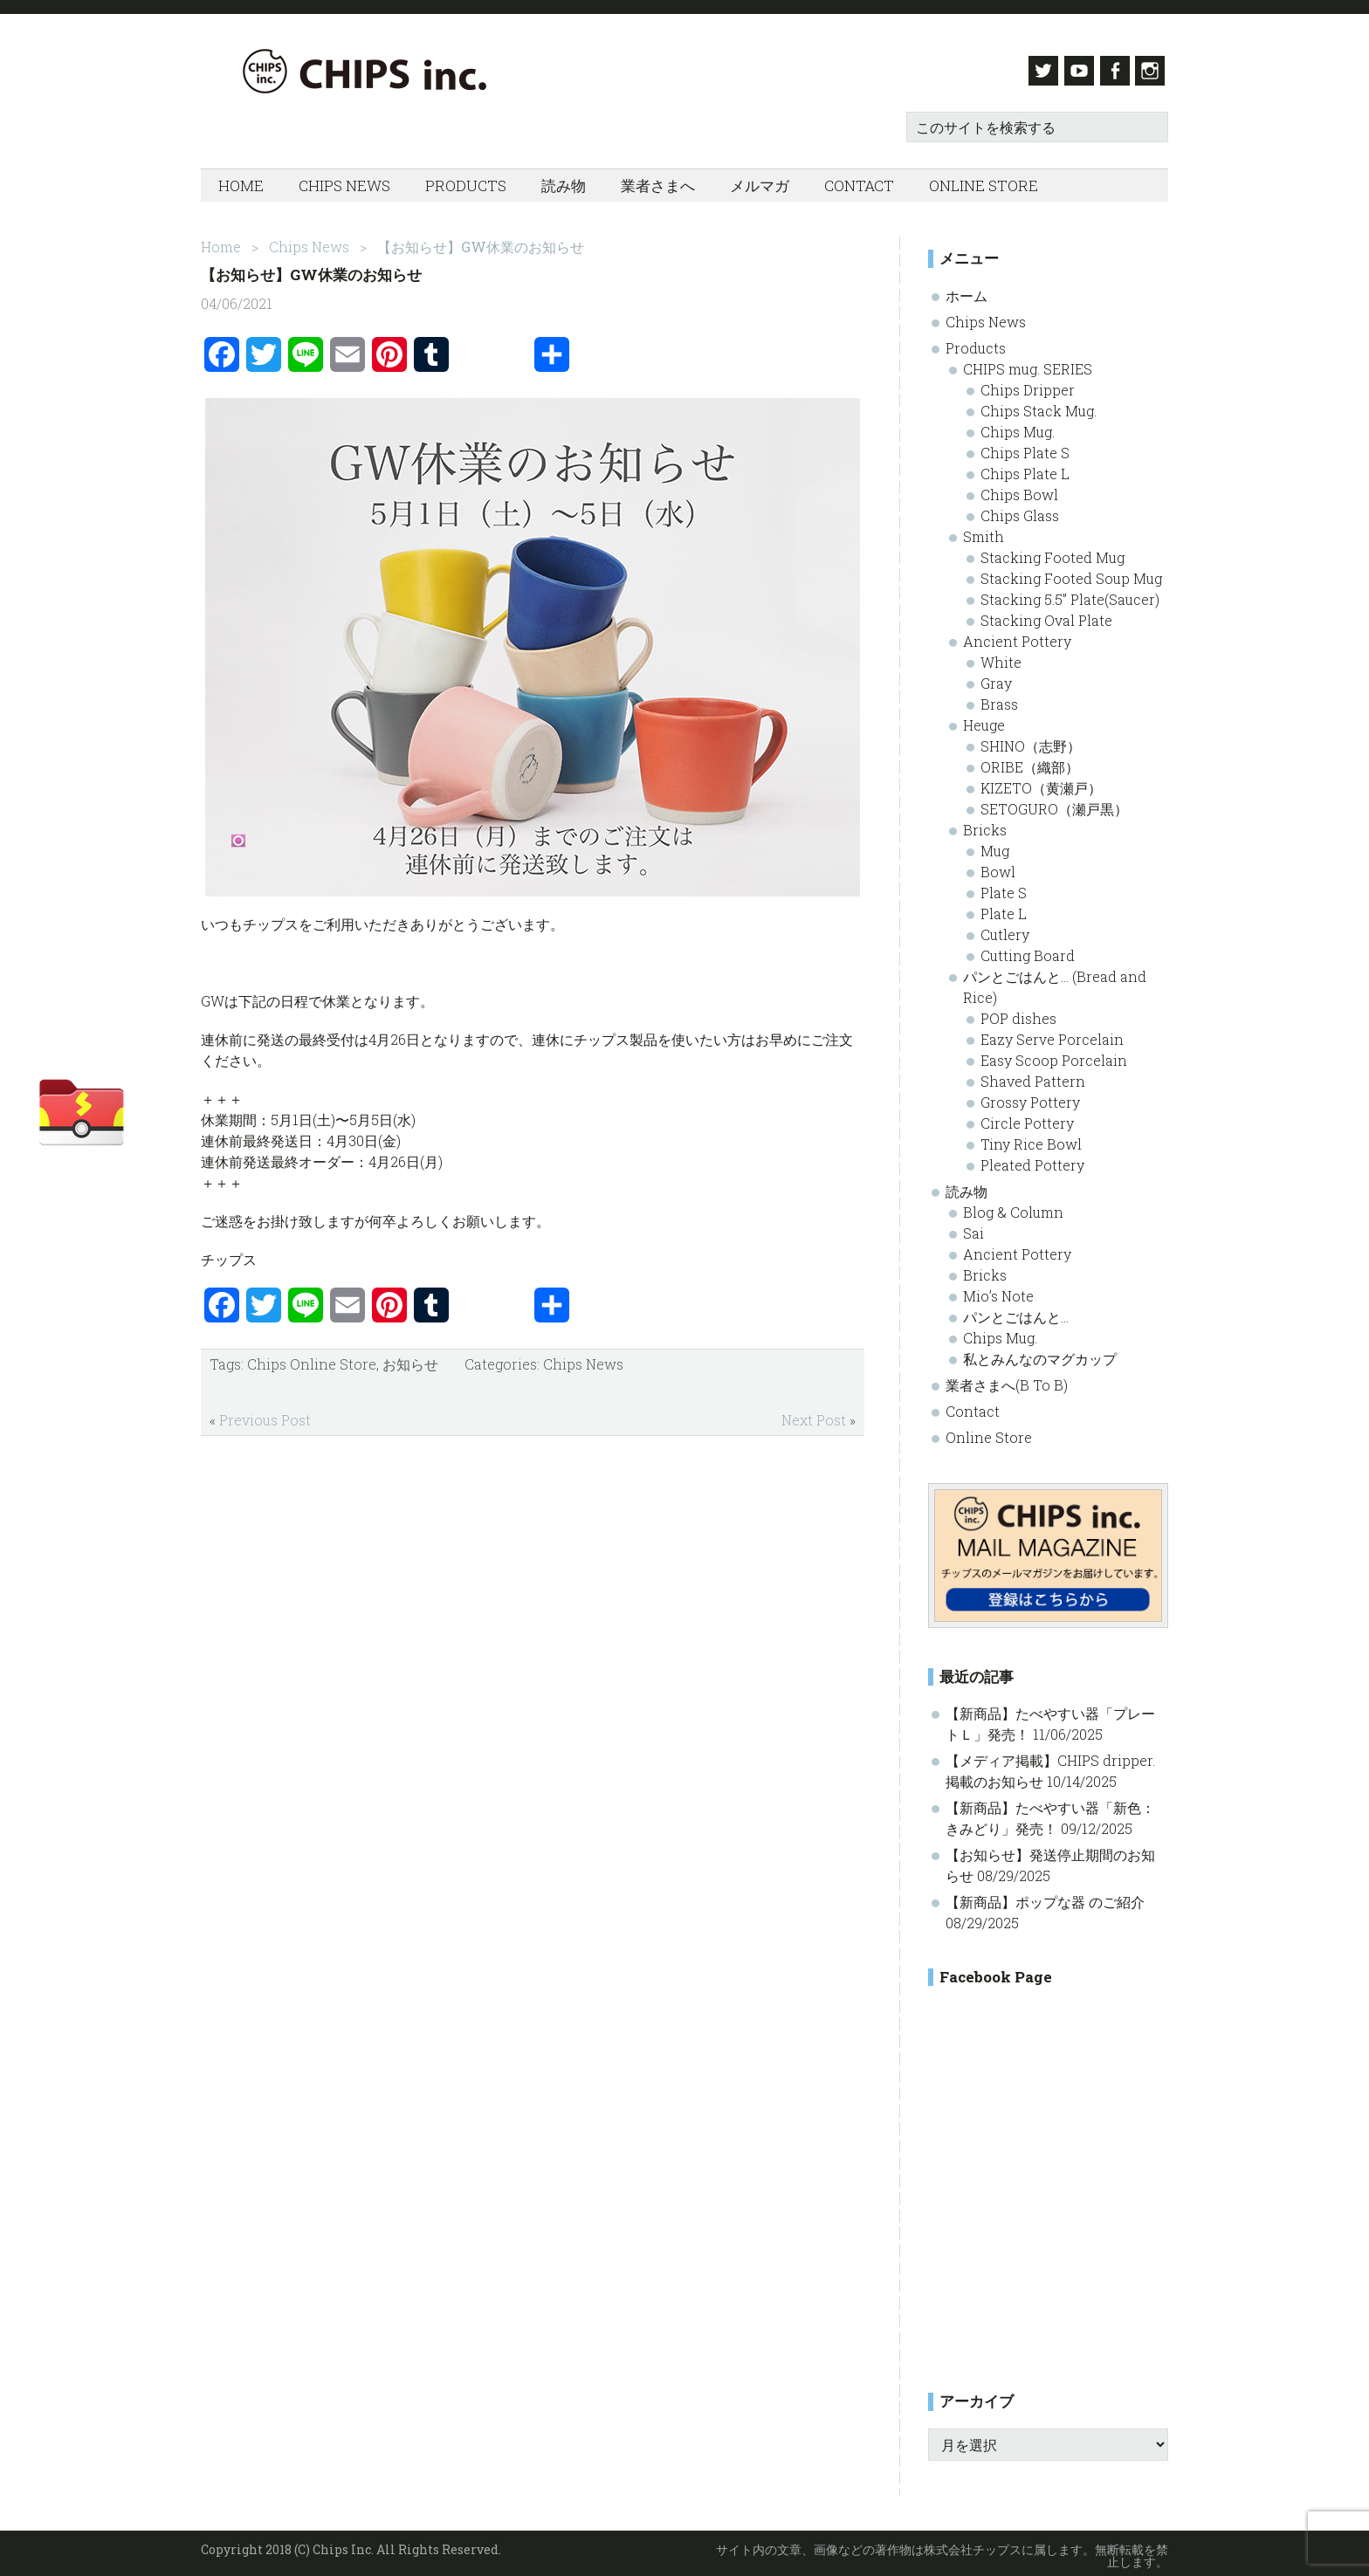 The image size is (1369, 2576). What do you see at coordinates (238, 841) in the screenshot?
I see `iPod shuffle device connected` at bounding box center [238, 841].